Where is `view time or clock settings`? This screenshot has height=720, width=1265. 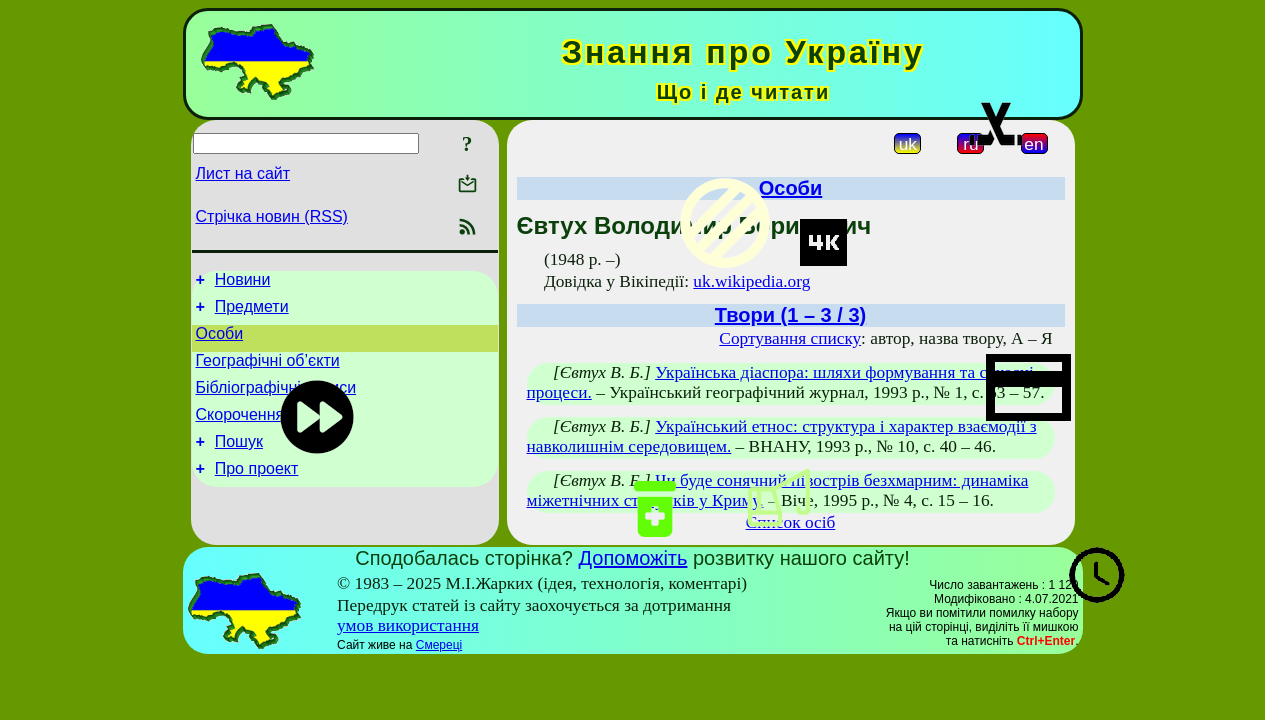 view time or clock settings is located at coordinates (1097, 575).